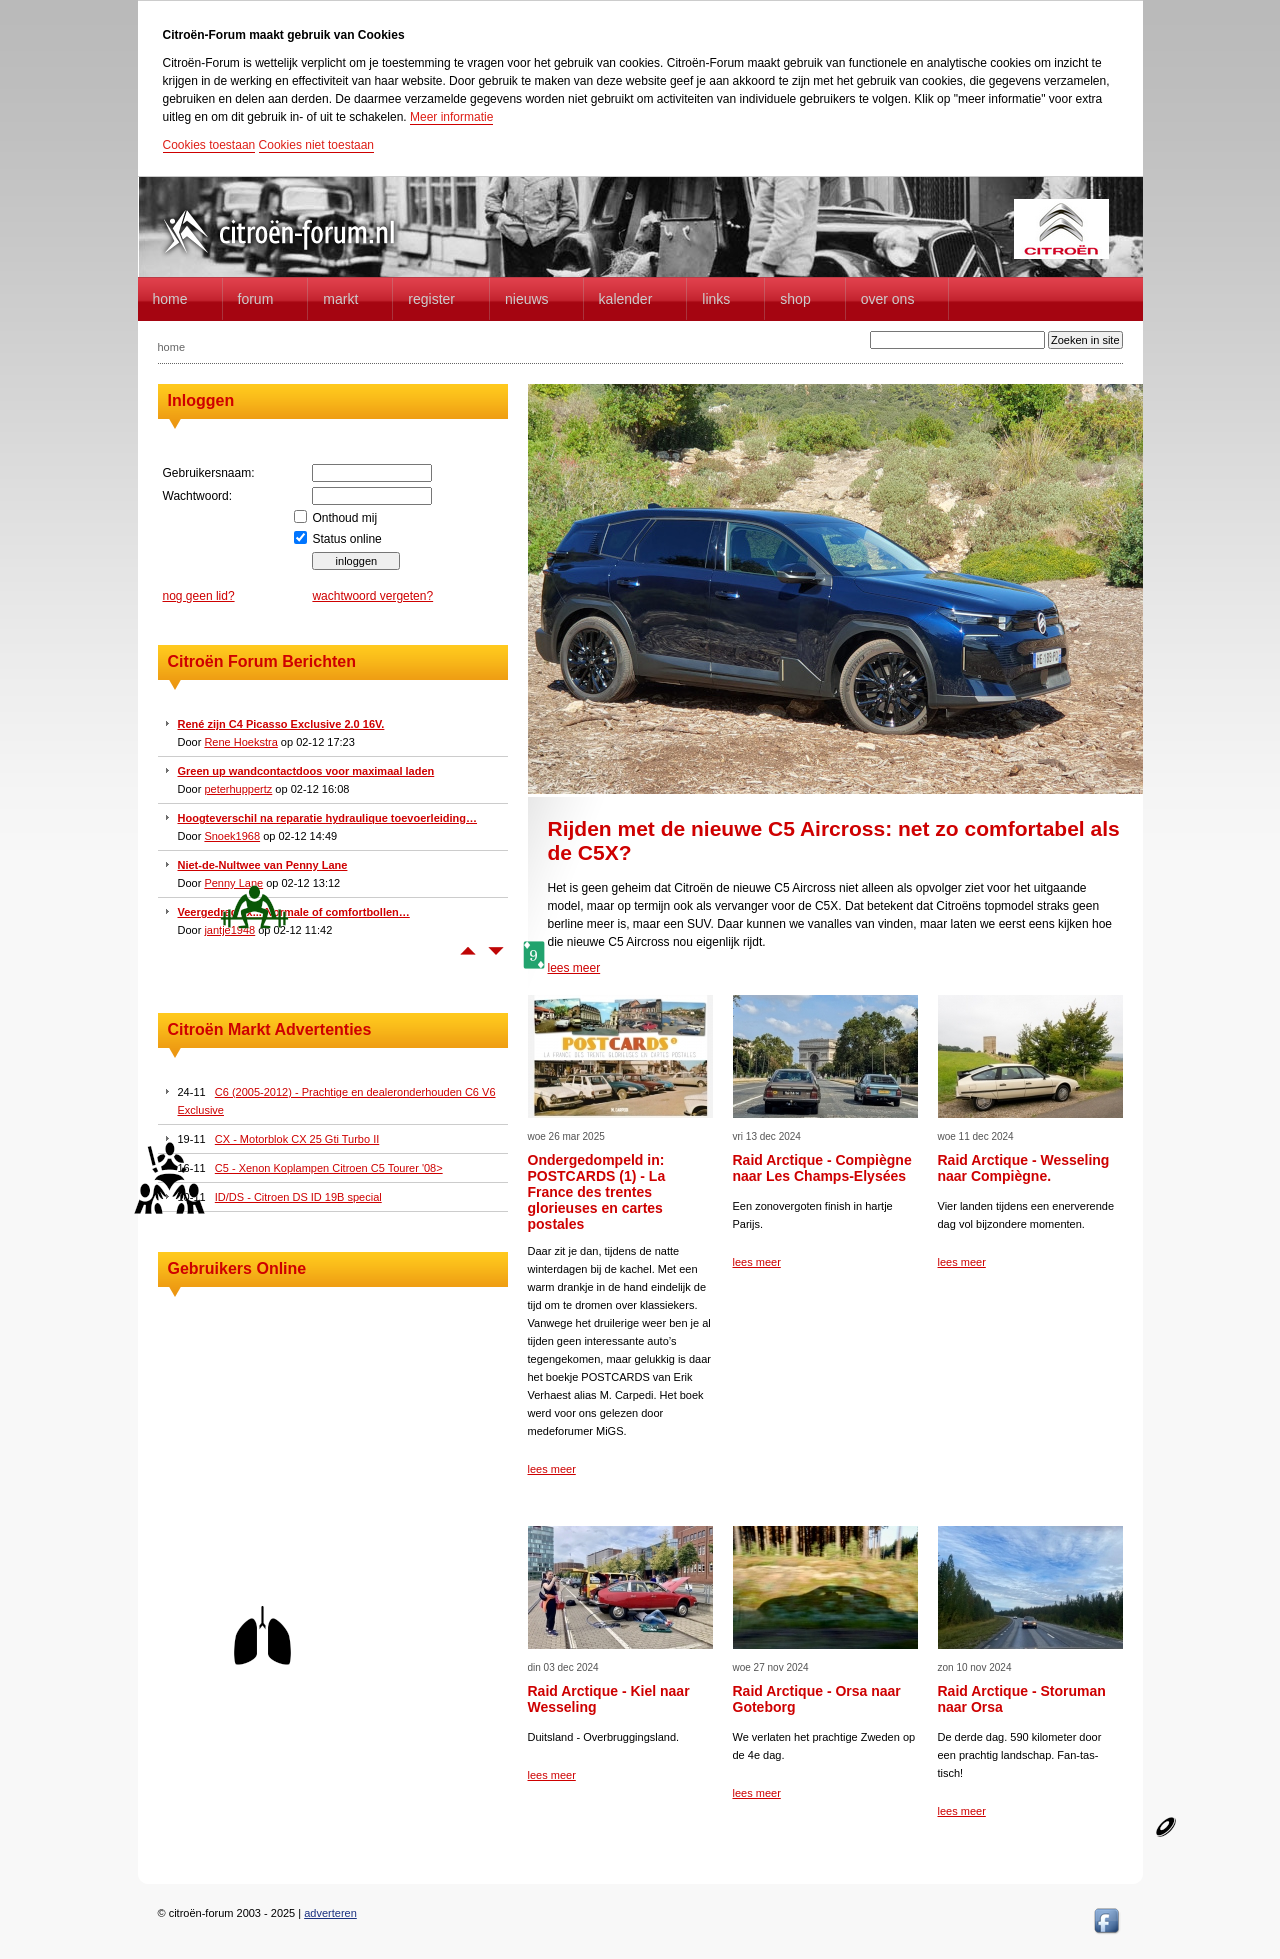  I want to click on play a frisbee or disc golf game, so click(1166, 1827).